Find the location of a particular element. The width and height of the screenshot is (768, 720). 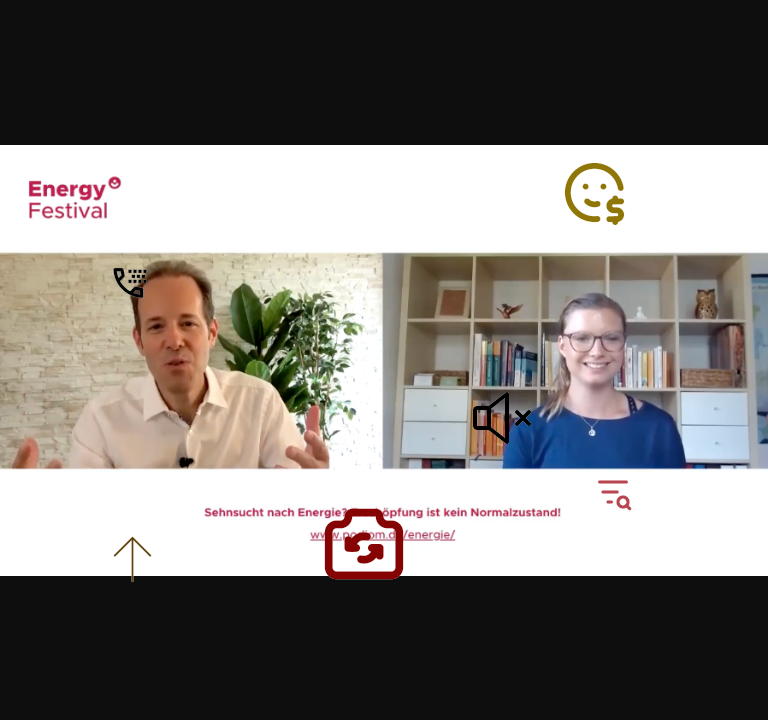

mute audio or sound is located at coordinates (501, 418).